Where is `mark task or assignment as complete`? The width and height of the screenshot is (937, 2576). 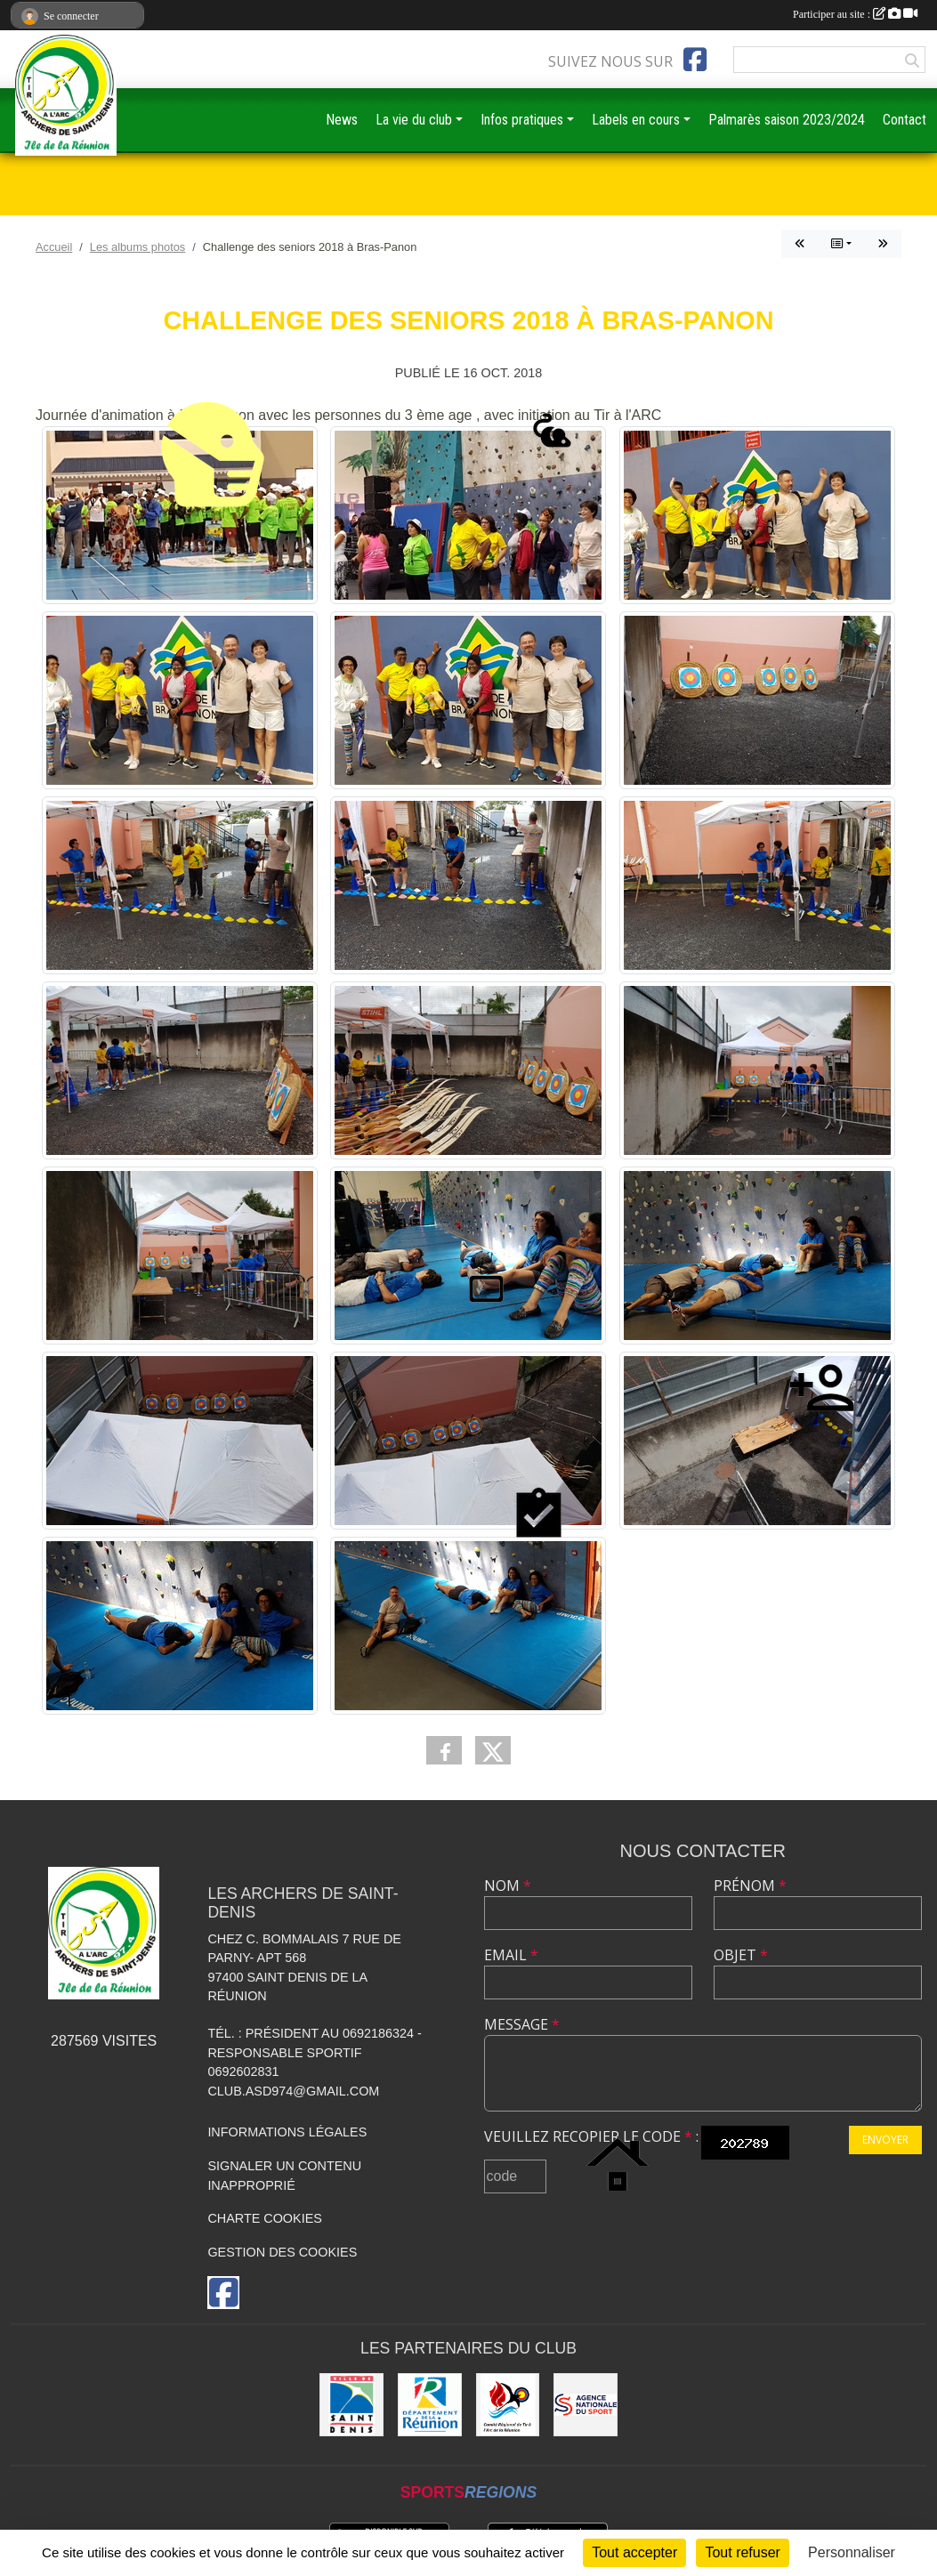 mark task or assignment as complete is located at coordinates (538, 1514).